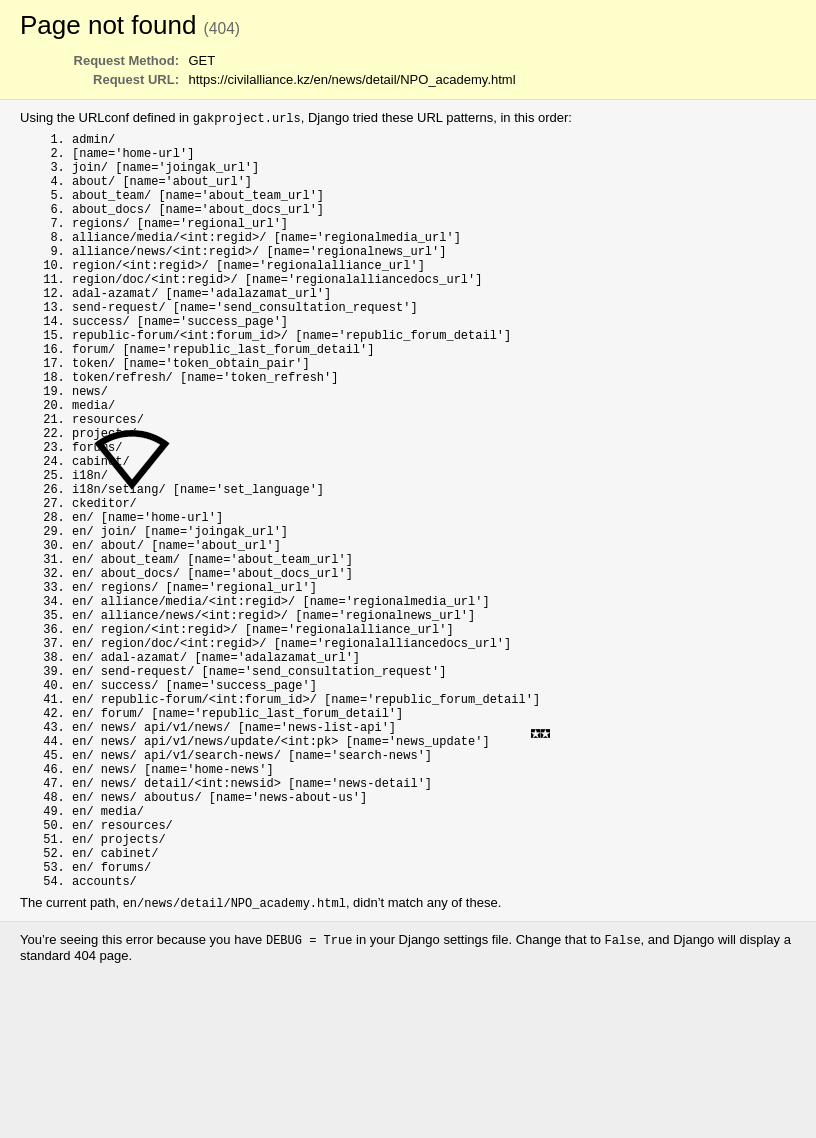 This screenshot has width=816, height=1138. What do you see at coordinates (540, 733) in the screenshot?
I see `tamiya brand logo` at bounding box center [540, 733].